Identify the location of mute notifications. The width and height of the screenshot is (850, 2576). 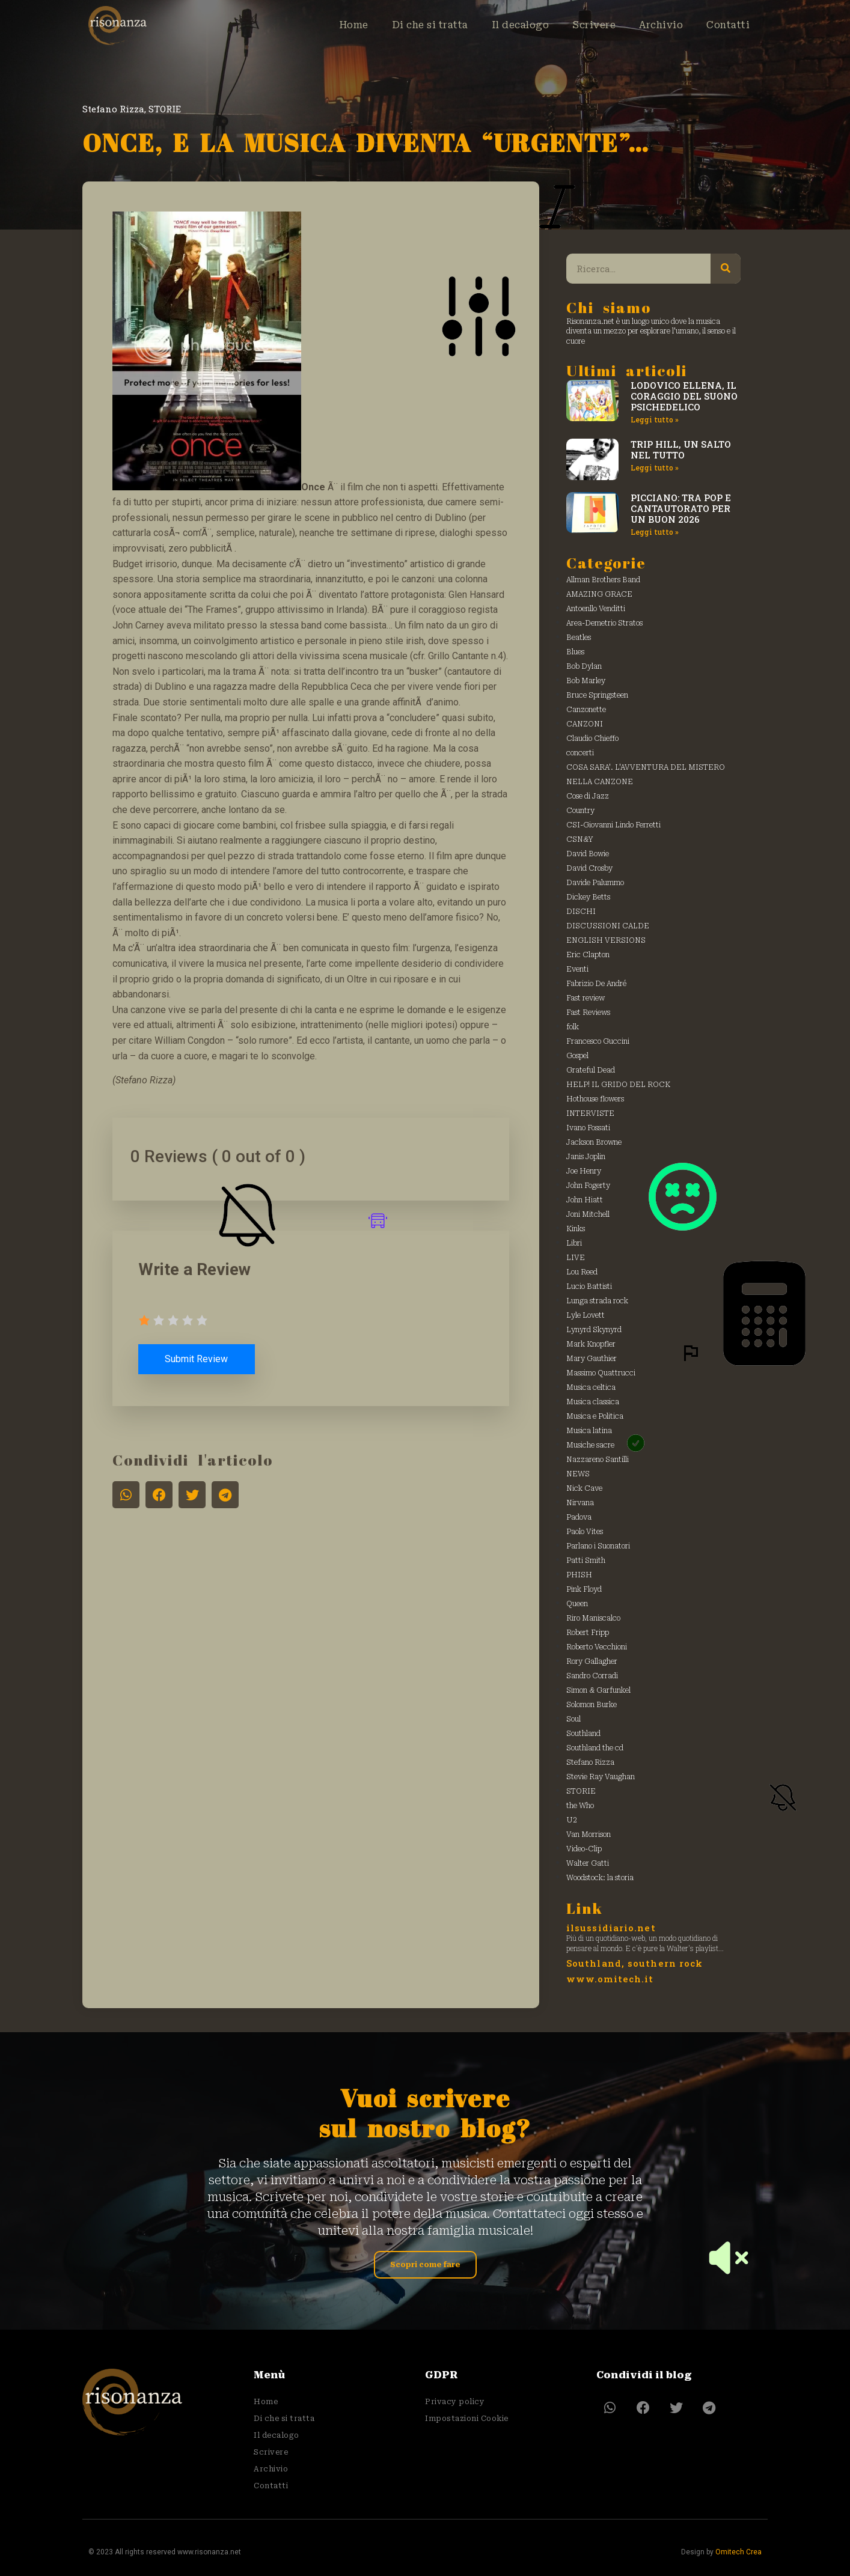
(783, 1797).